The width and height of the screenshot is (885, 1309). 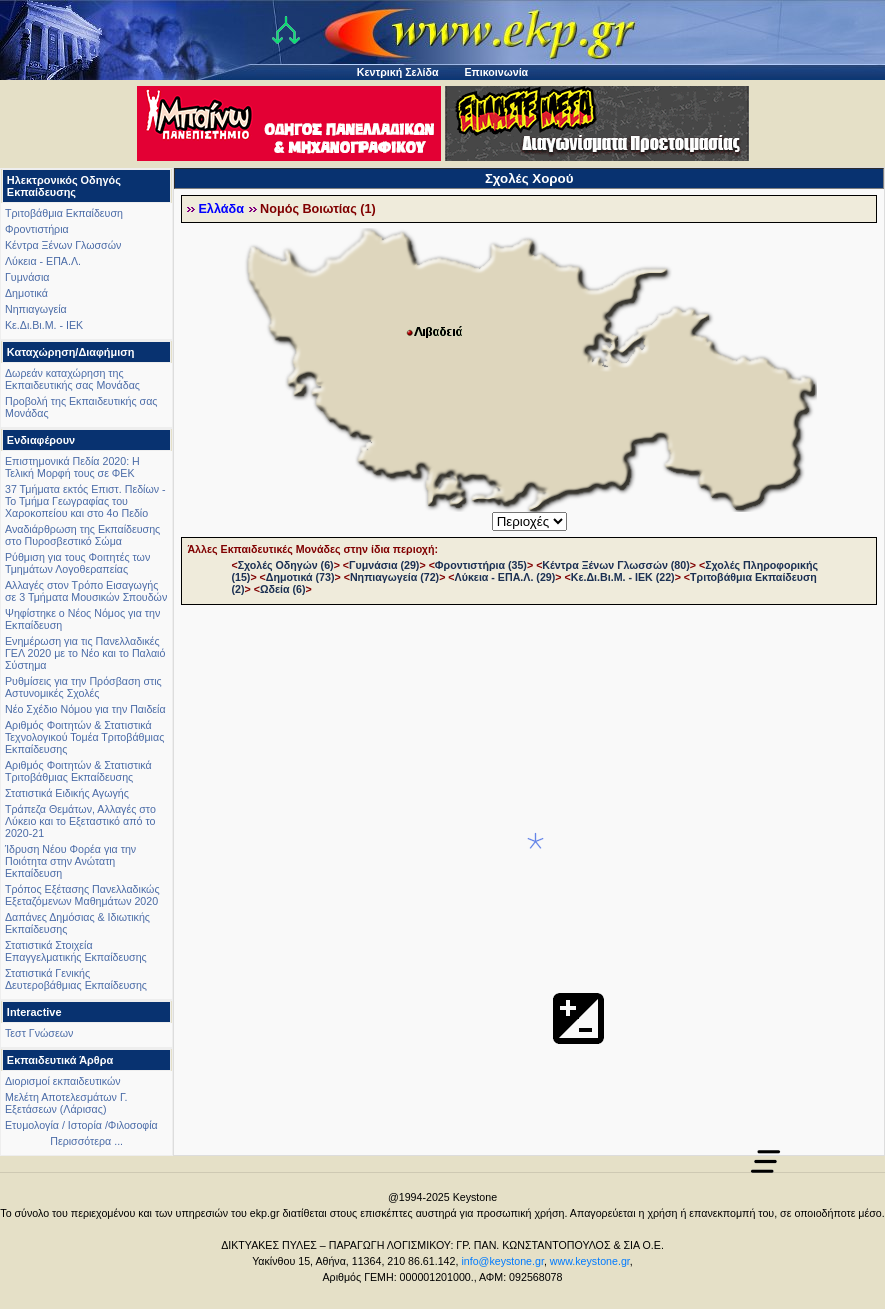 What do you see at coordinates (765, 1161) in the screenshot?
I see `clear all items from a list` at bounding box center [765, 1161].